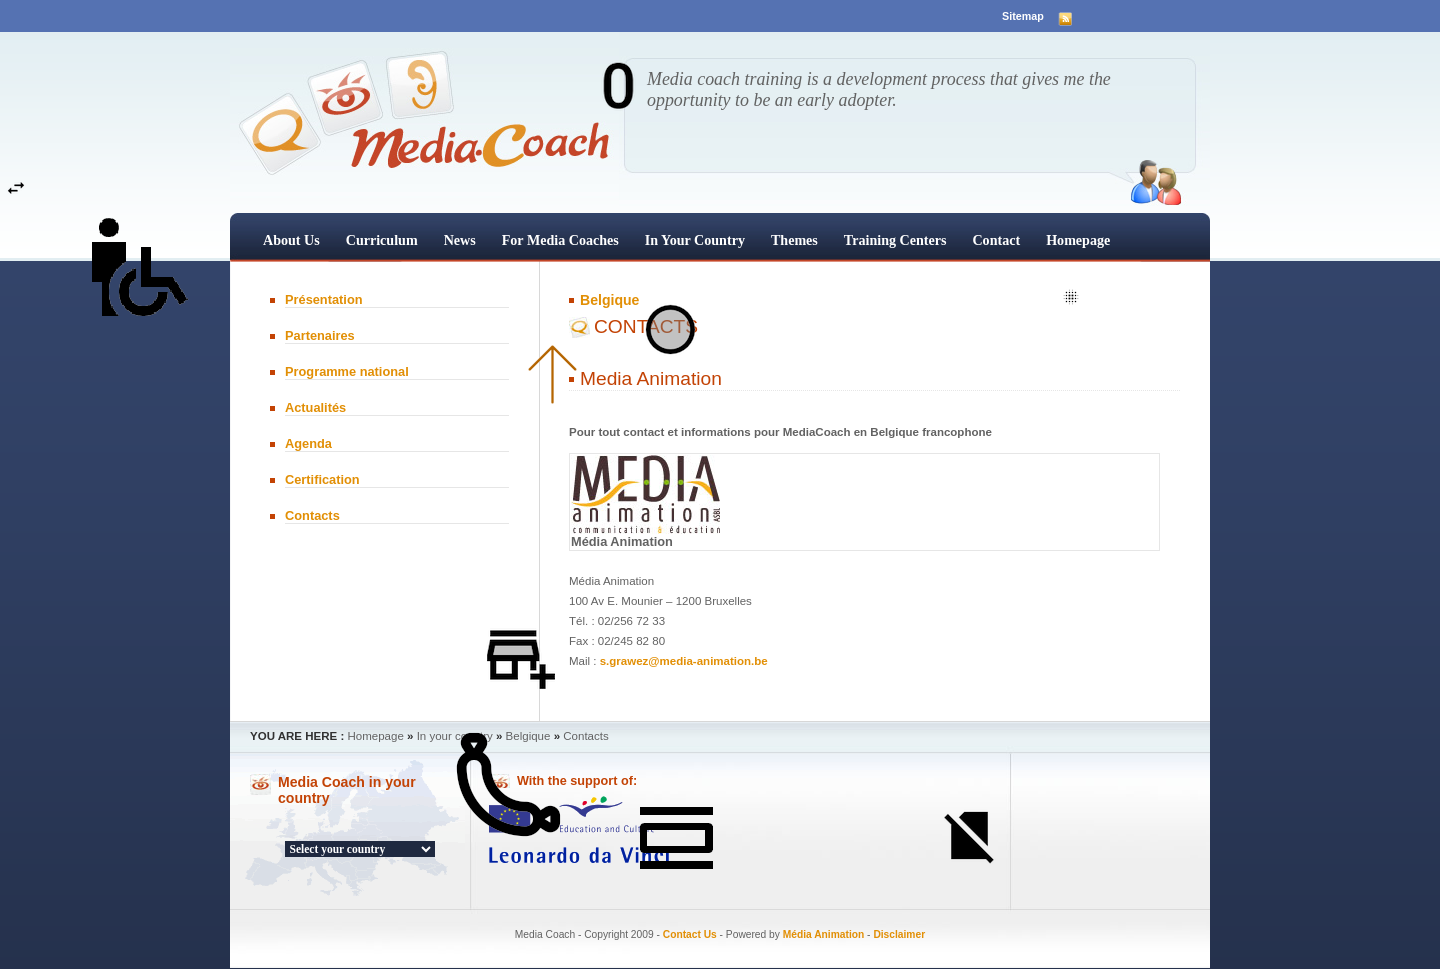  What do you see at coordinates (969, 835) in the screenshot?
I see `no sim card detected` at bounding box center [969, 835].